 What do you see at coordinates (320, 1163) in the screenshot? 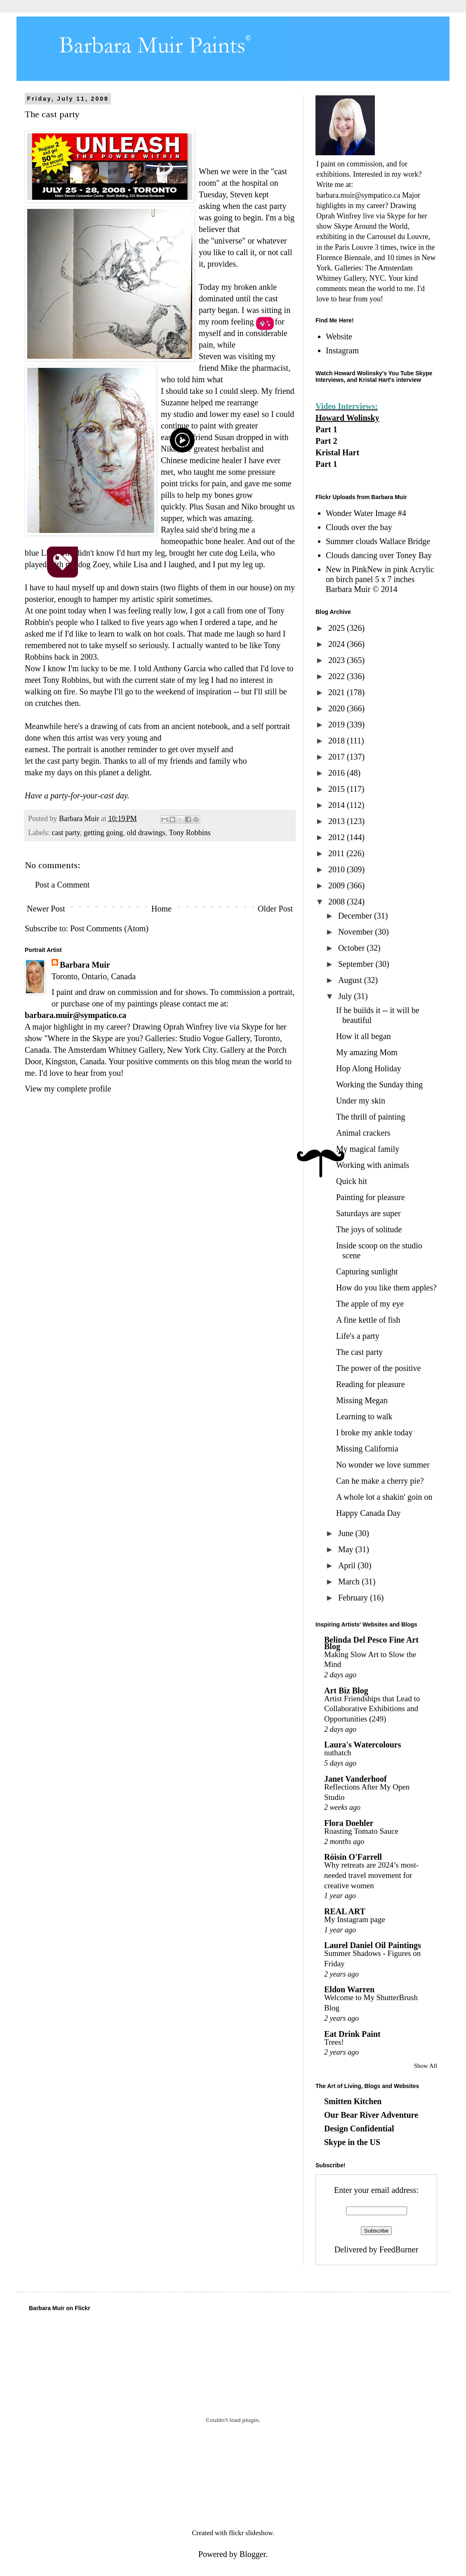
I see `handlebars.js templating library logo` at bounding box center [320, 1163].